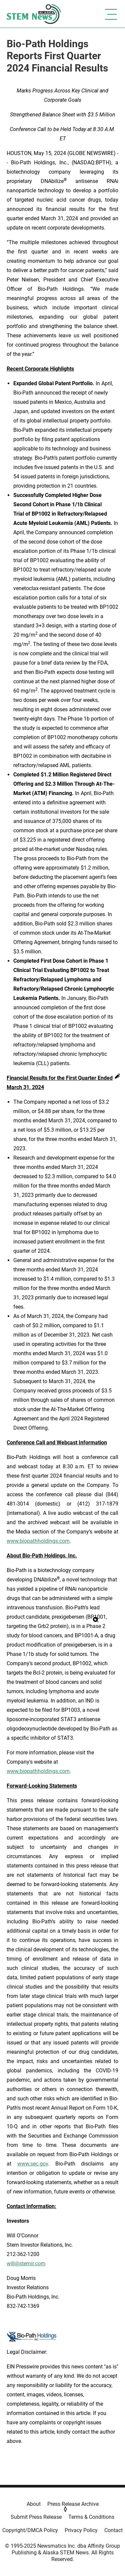 The width and height of the screenshot is (125, 2576). Describe the element at coordinates (65, 2509) in the screenshot. I see `private division game publisher logo` at that location.